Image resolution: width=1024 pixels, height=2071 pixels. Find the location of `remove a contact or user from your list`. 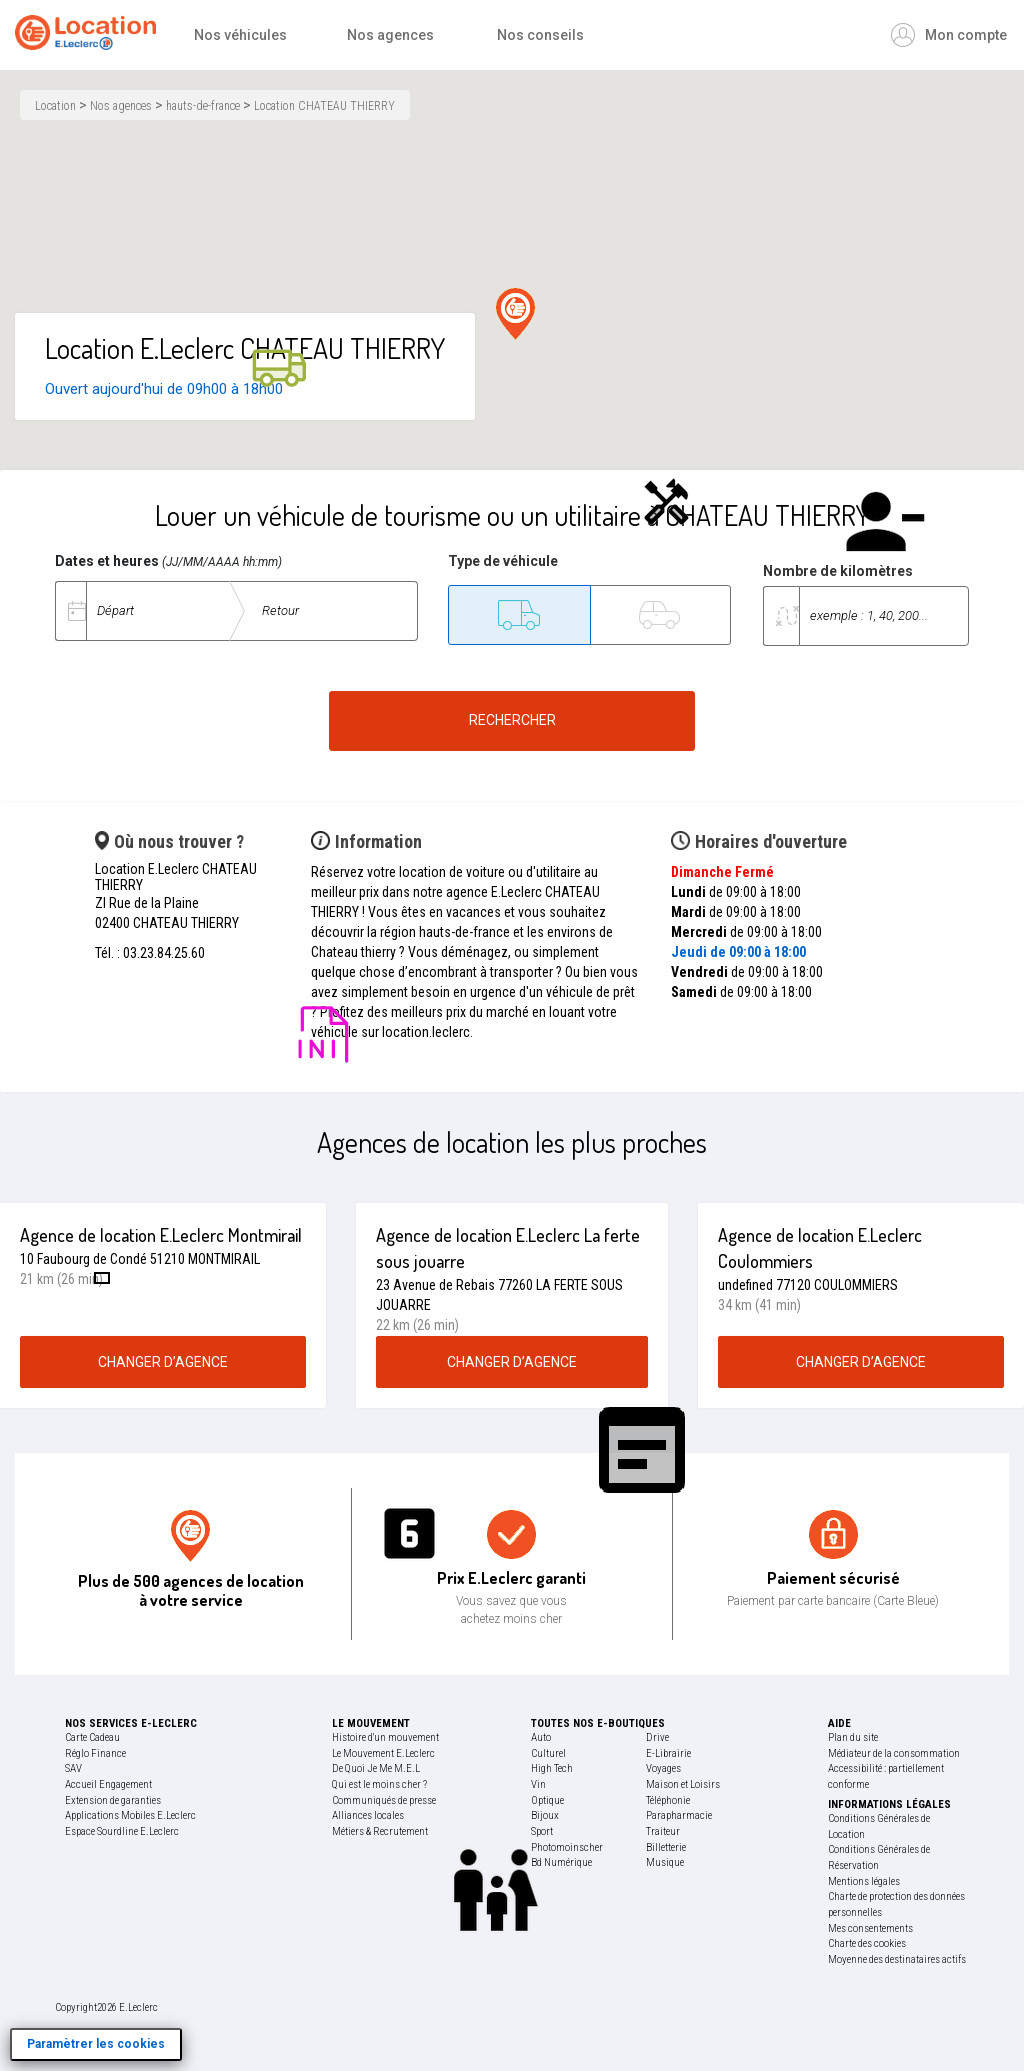

remove a contact or user from your list is located at coordinates (883, 521).